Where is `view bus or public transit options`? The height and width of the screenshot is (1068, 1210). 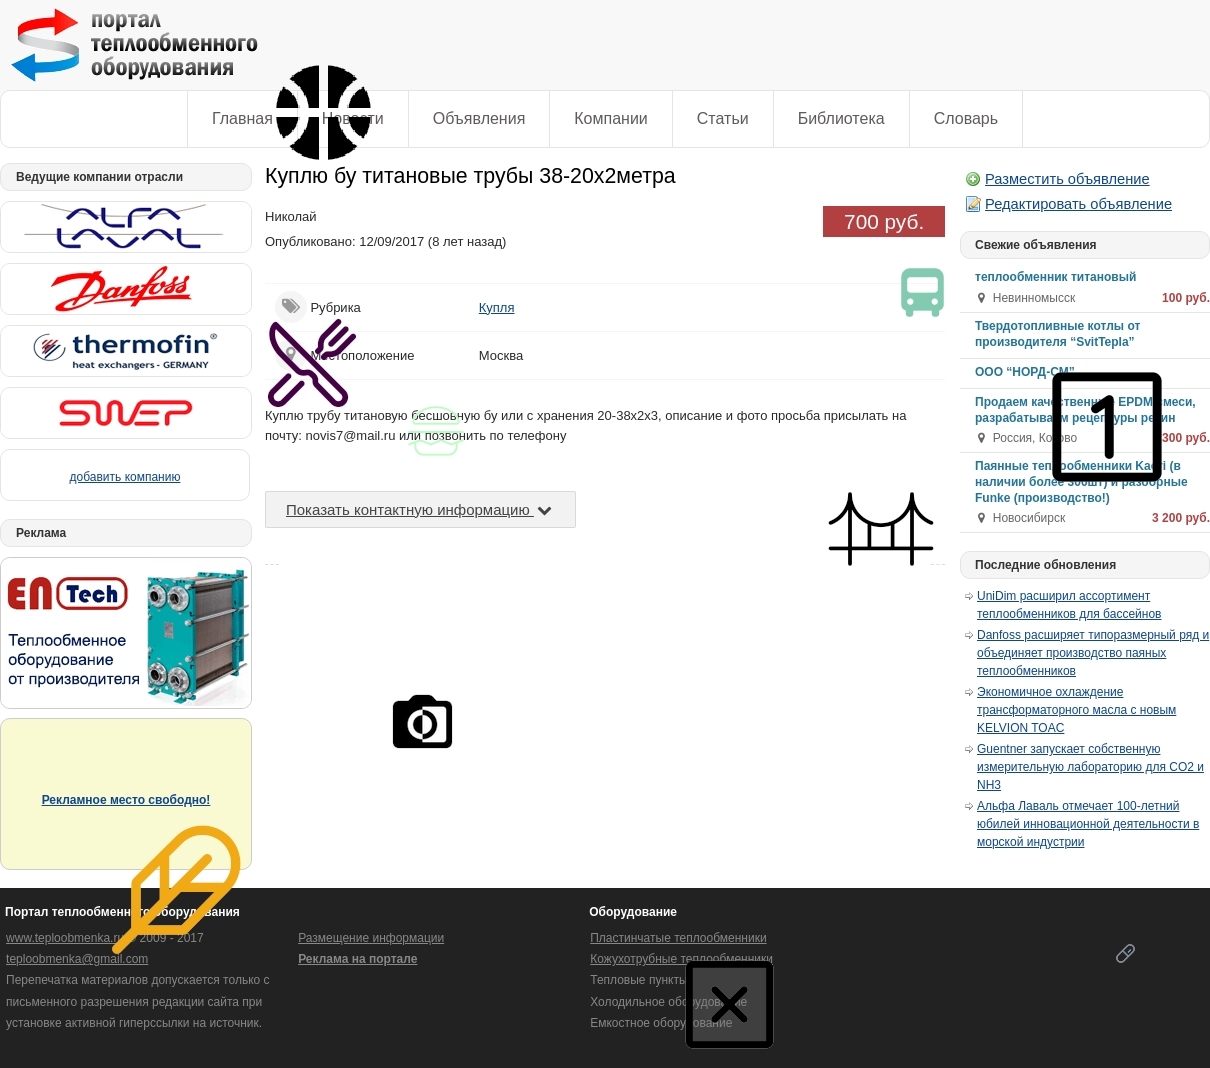
view bus or public transit options is located at coordinates (922, 292).